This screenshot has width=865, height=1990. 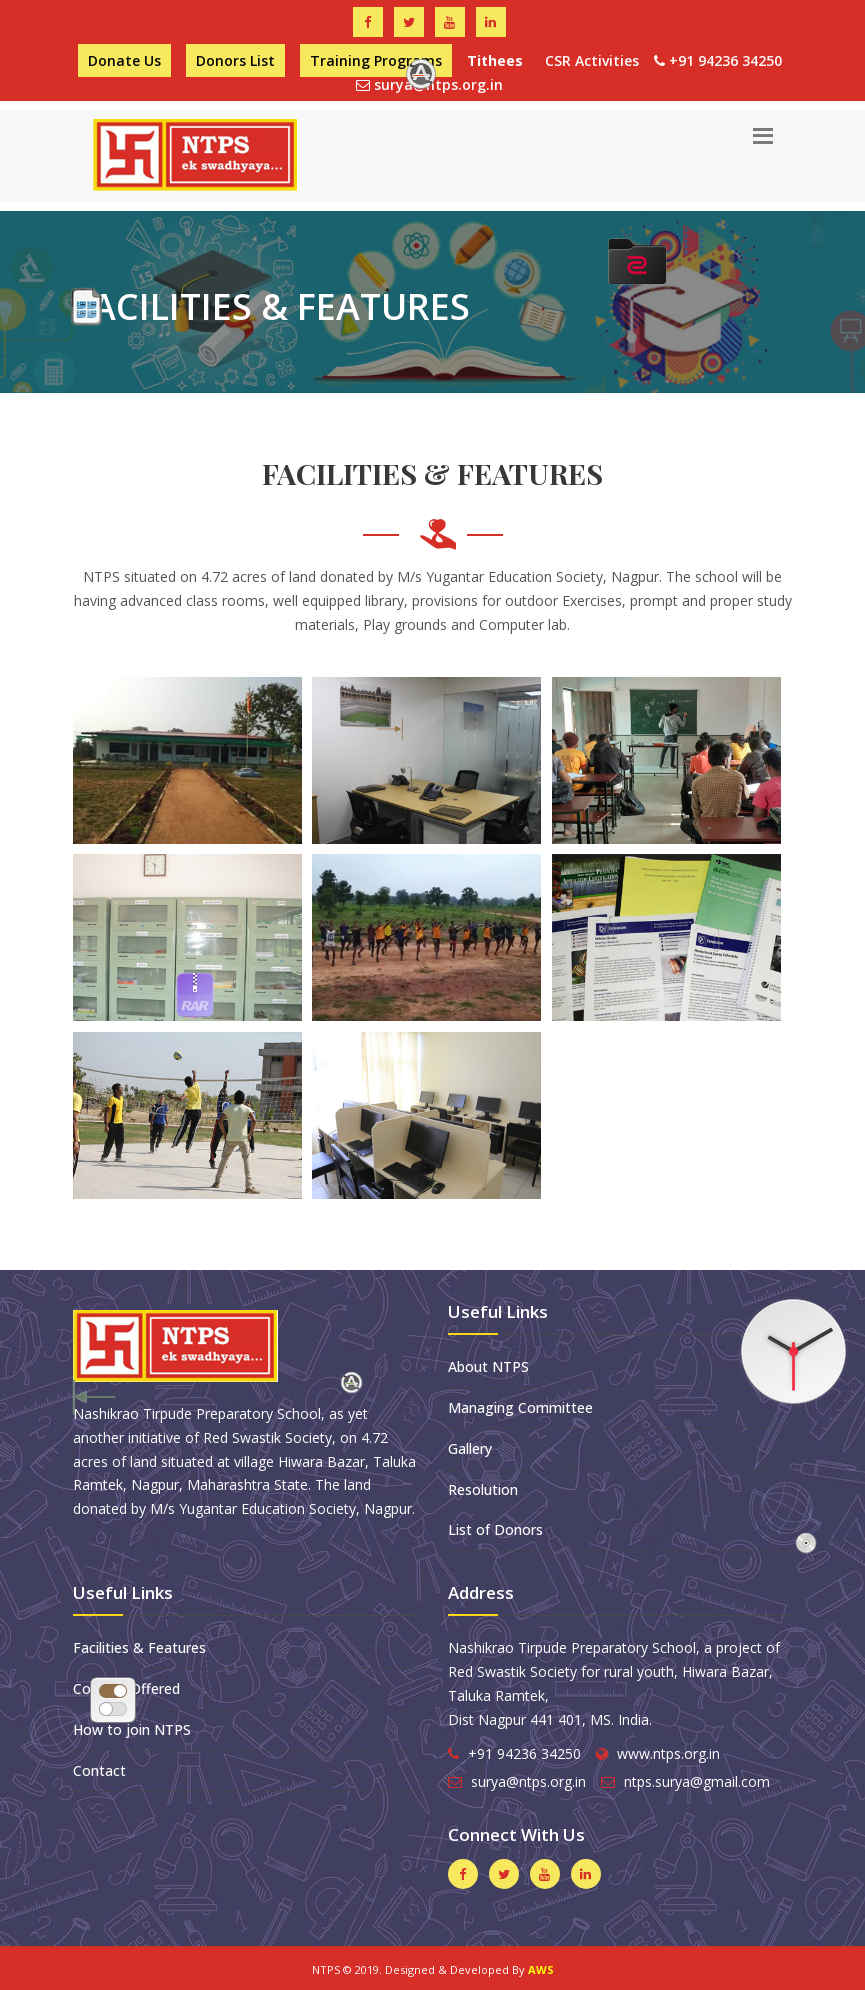 I want to click on go to the first item in a list or sequence, so click(x=94, y=1397).